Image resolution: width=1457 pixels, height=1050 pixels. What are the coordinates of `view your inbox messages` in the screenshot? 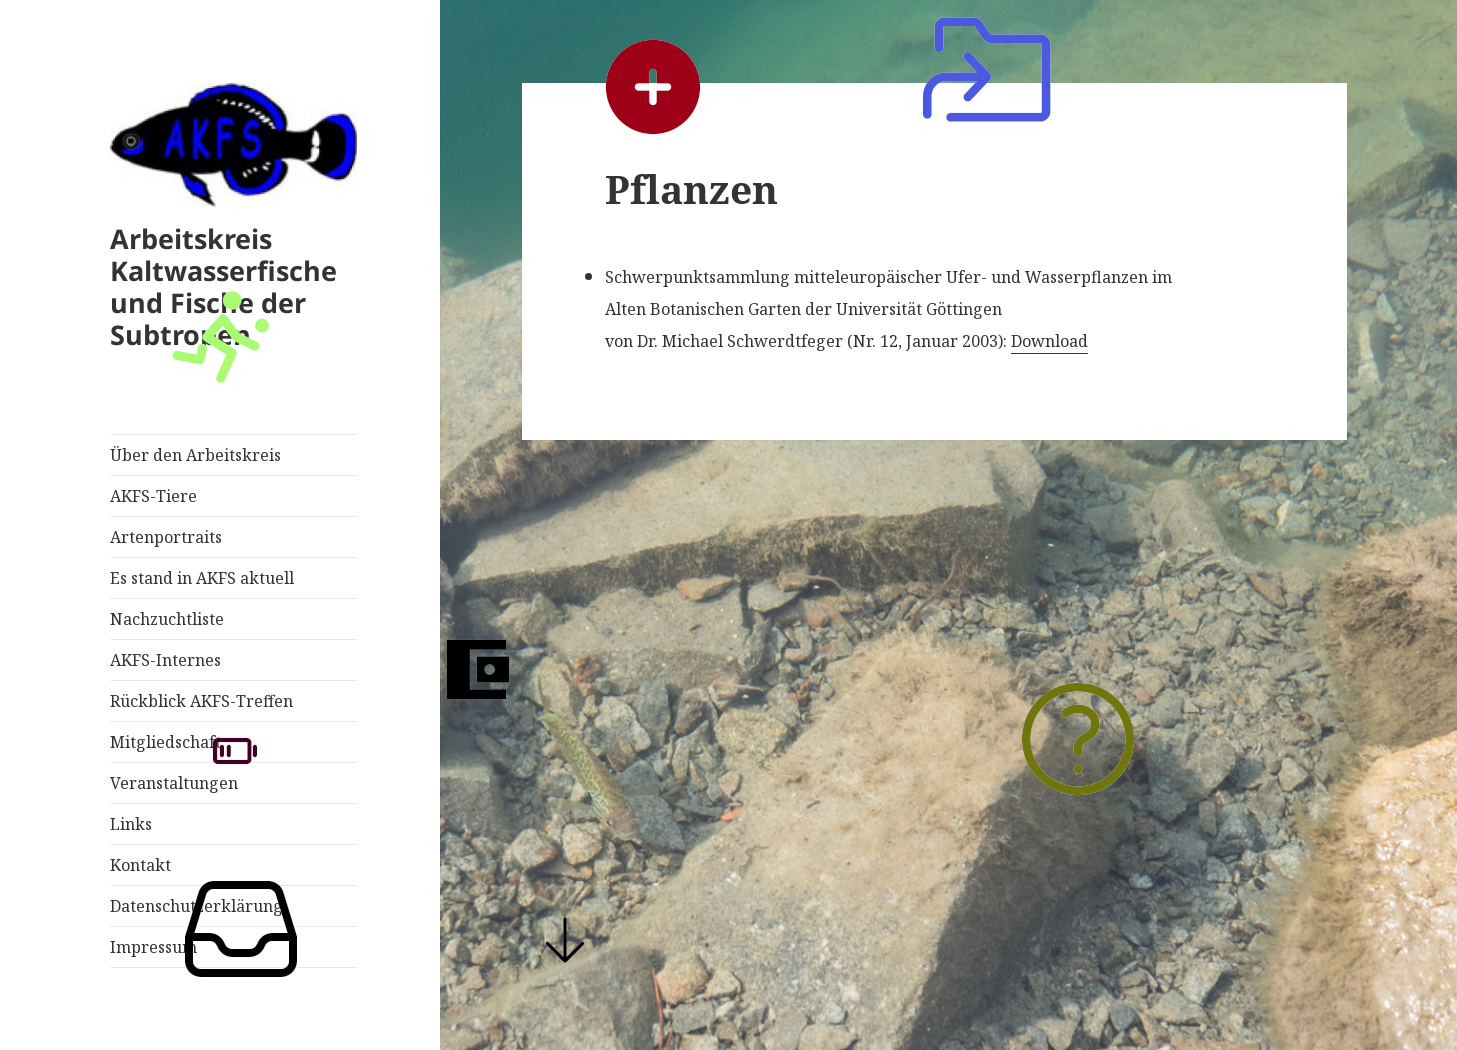 It's located at (241, 929).